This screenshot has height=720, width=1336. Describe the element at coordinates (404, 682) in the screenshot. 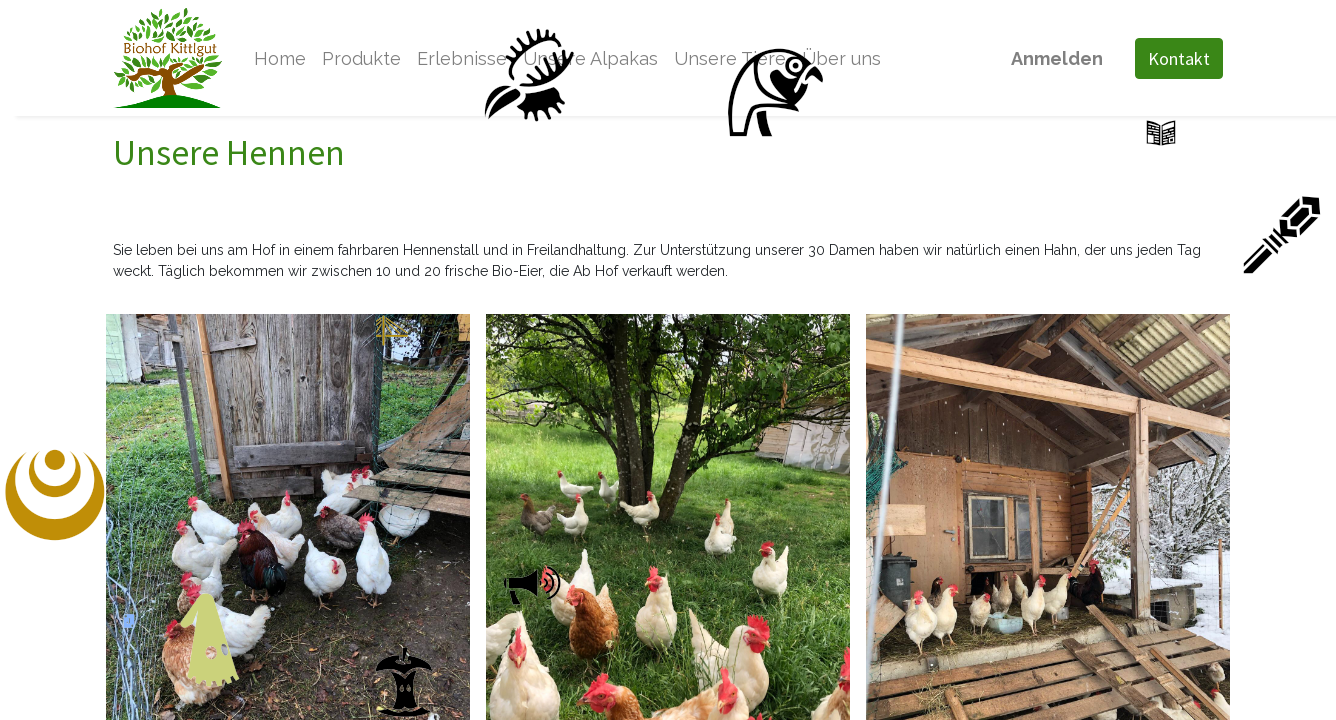

I see `indicates food waste or compost category` at that location.